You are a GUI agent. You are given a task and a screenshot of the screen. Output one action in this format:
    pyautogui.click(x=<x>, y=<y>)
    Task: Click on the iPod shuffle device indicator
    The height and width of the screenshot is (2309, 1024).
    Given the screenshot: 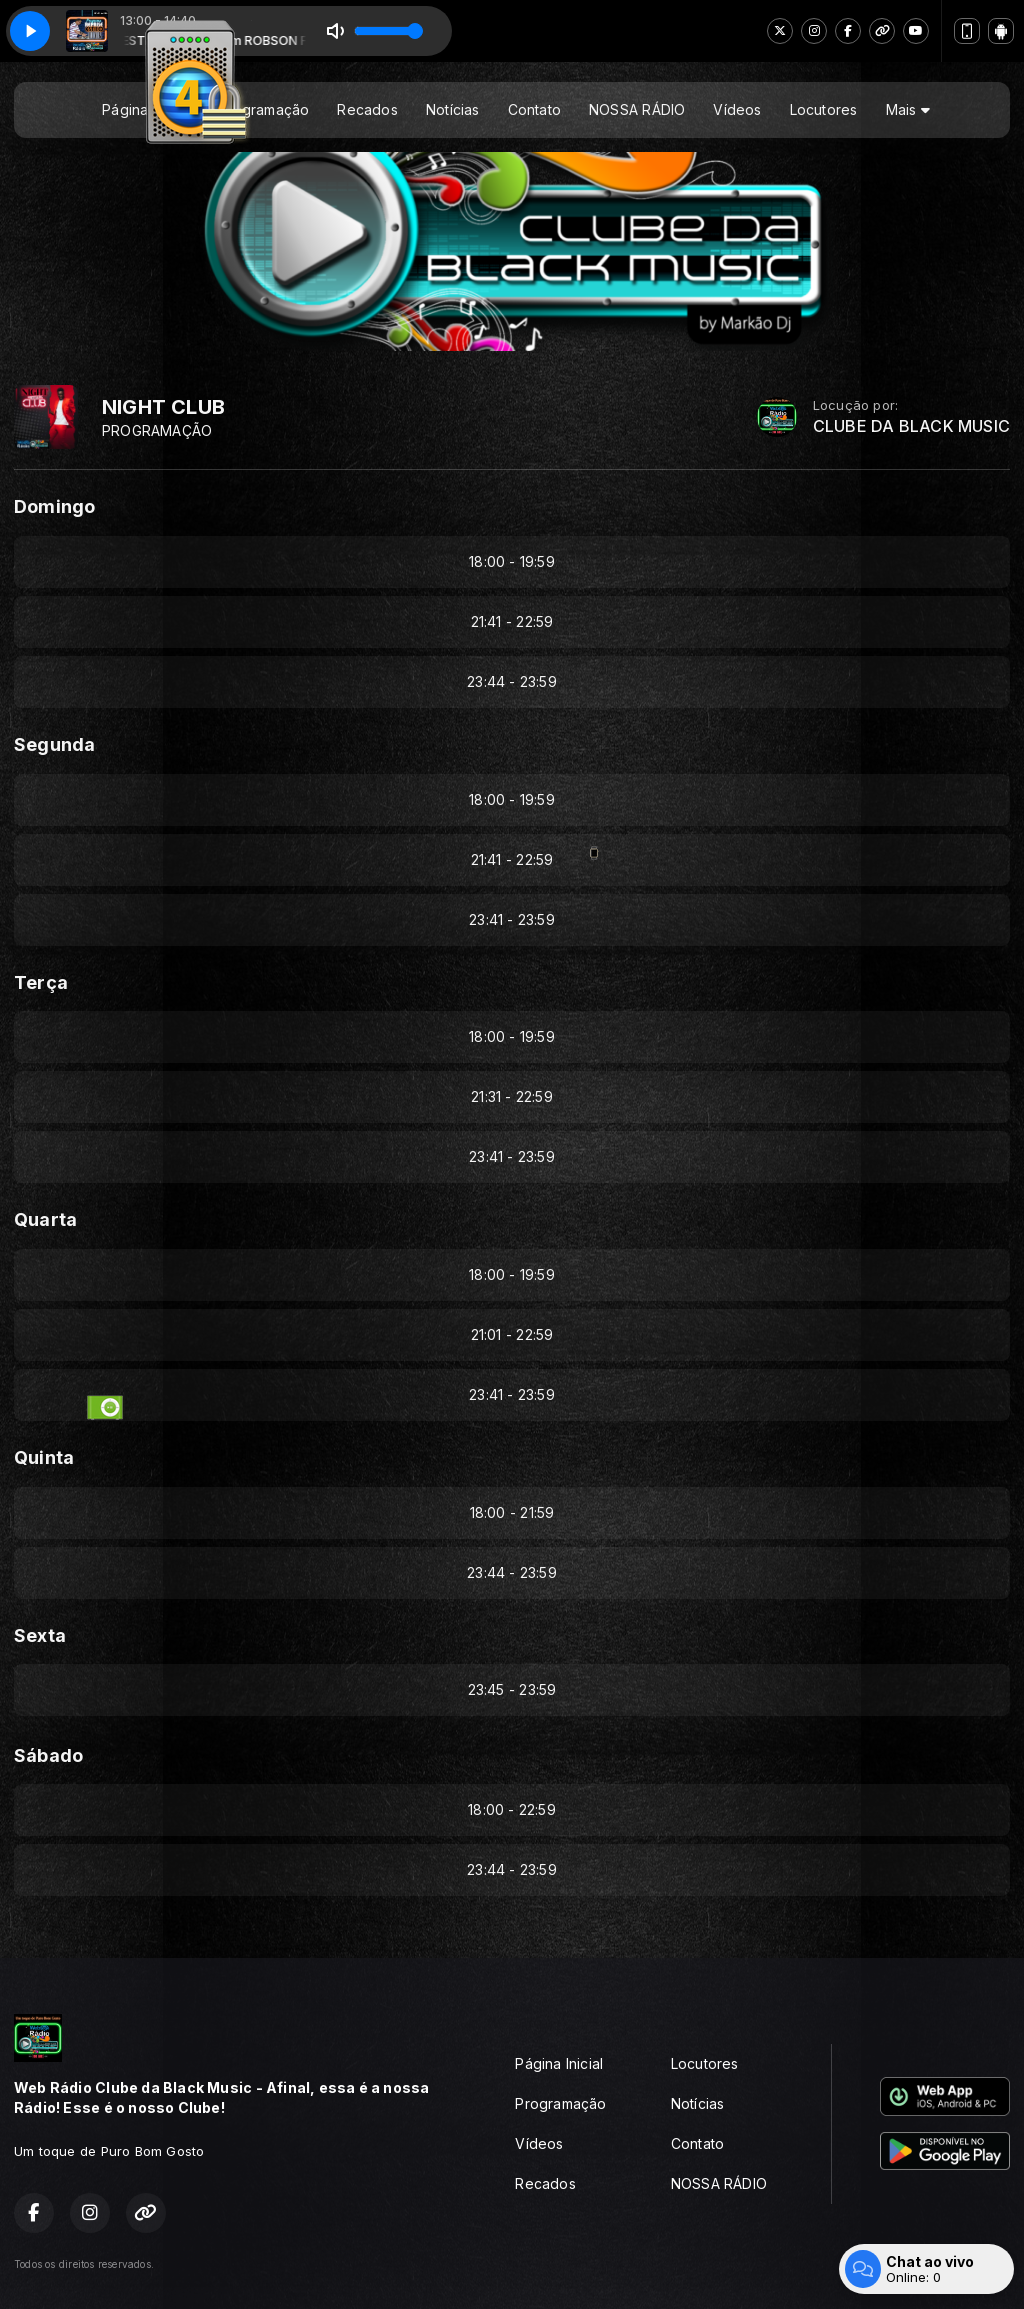 What is the action you would take?
    pyautogui.click(x=105, y=1401)
    